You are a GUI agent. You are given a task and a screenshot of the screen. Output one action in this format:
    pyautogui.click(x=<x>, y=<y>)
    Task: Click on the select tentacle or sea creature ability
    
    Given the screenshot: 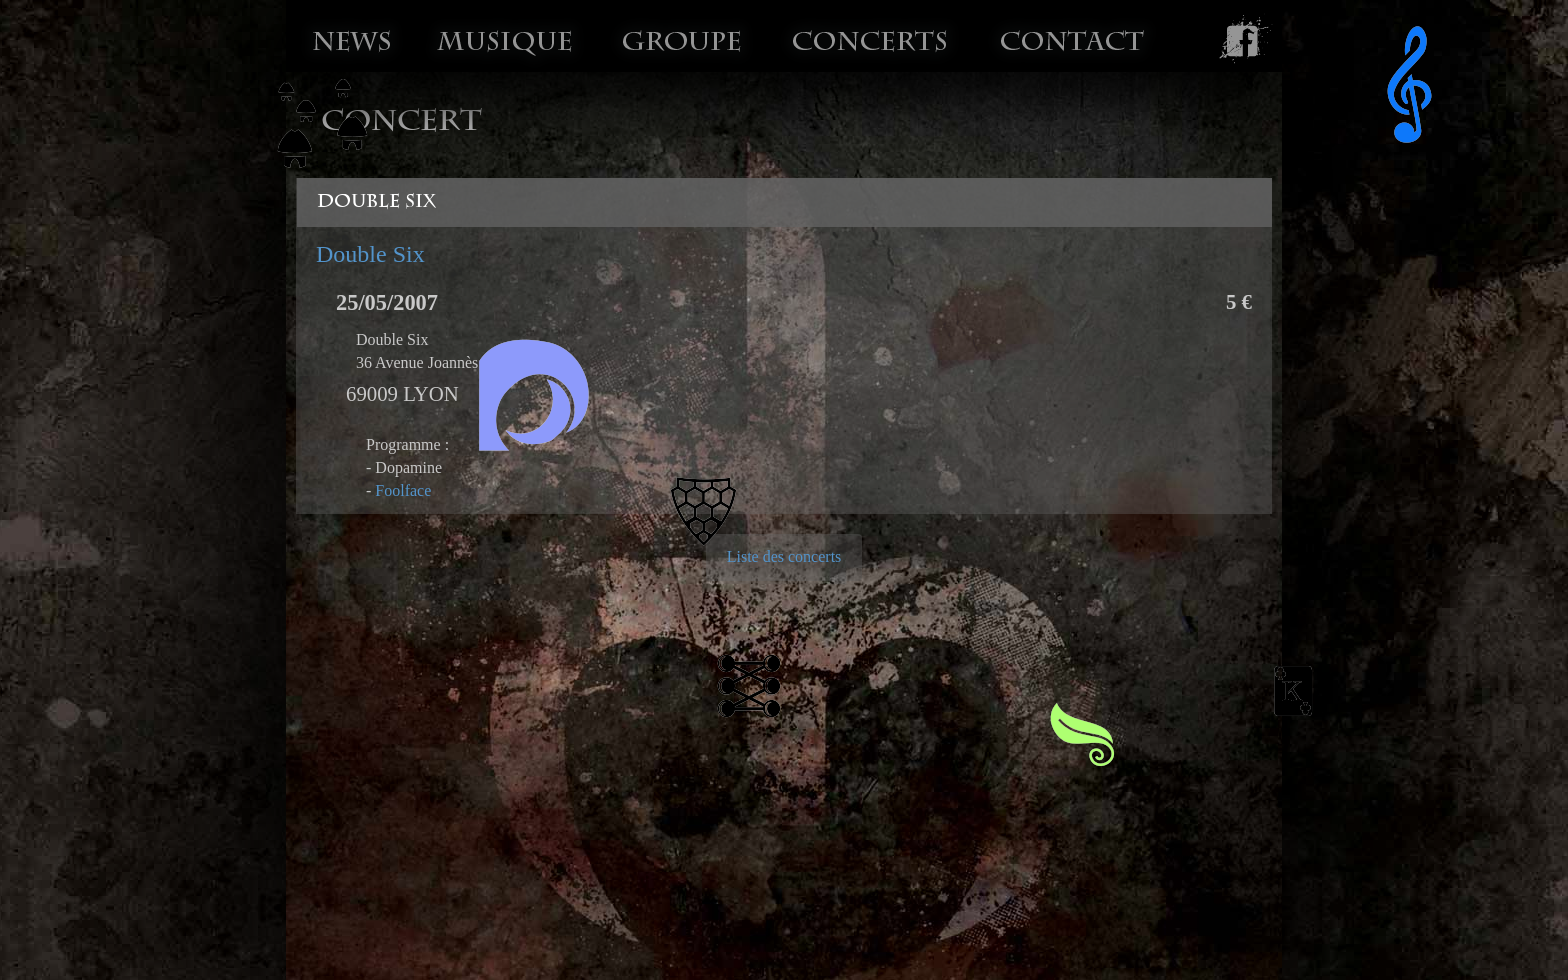 What is the action you would take?
    pyautogui.click(x=534, y=394)
    